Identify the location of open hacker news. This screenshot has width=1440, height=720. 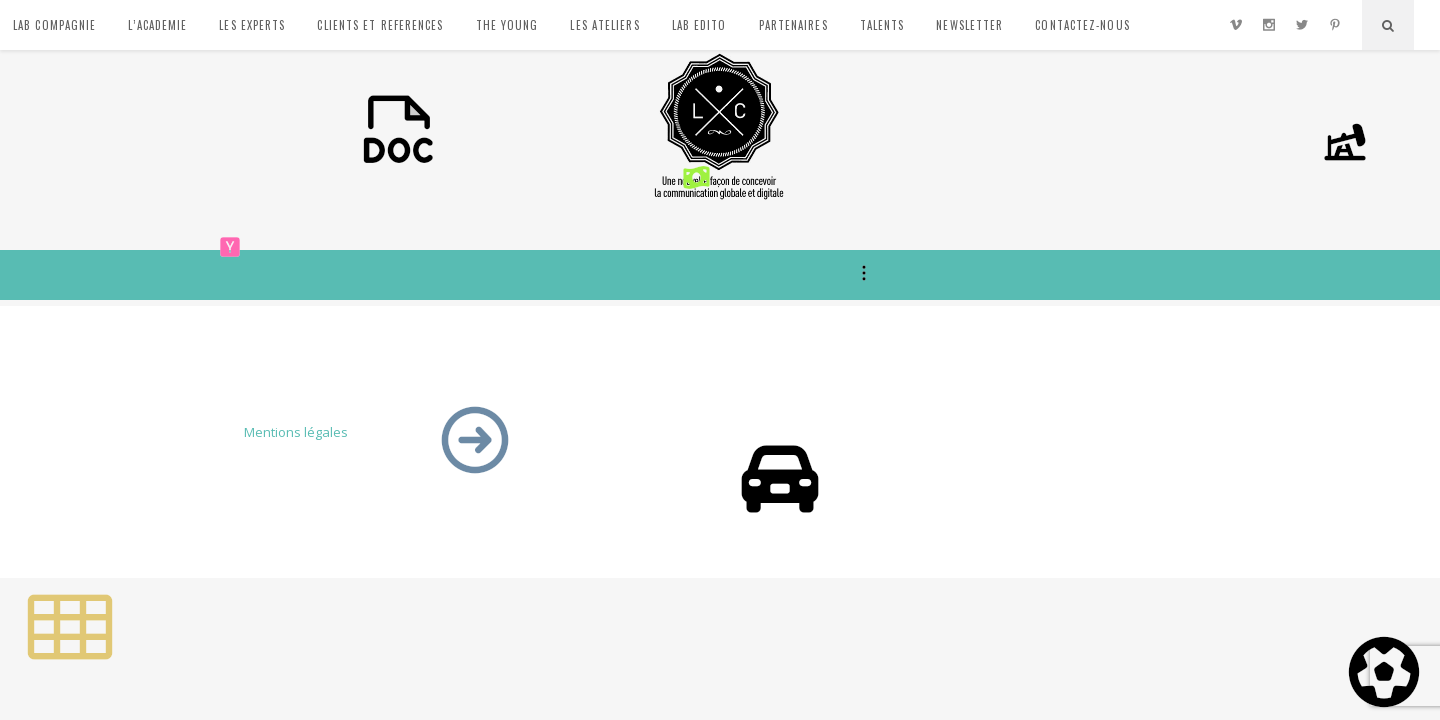
(230, 247).